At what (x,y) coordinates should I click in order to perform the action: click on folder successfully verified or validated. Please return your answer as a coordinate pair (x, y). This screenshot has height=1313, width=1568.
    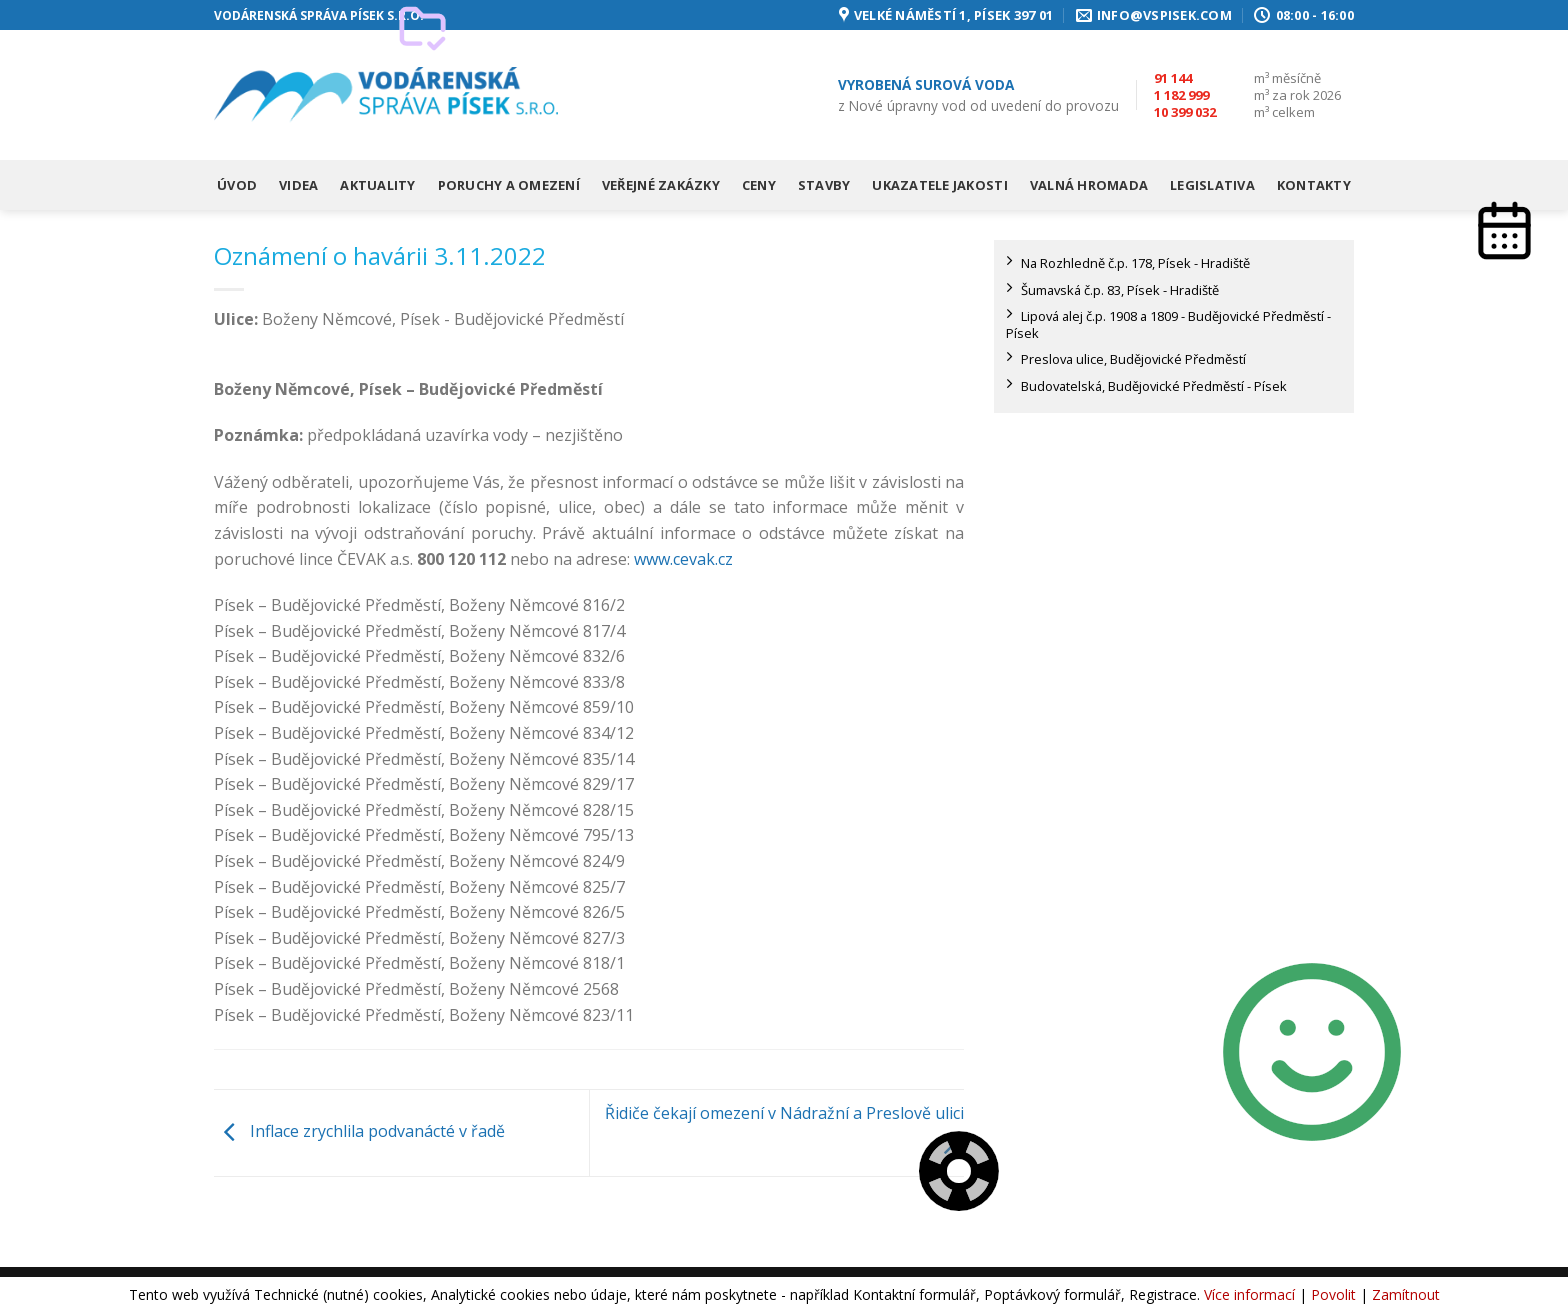
    Looking at the image, I should click on (422, 27).